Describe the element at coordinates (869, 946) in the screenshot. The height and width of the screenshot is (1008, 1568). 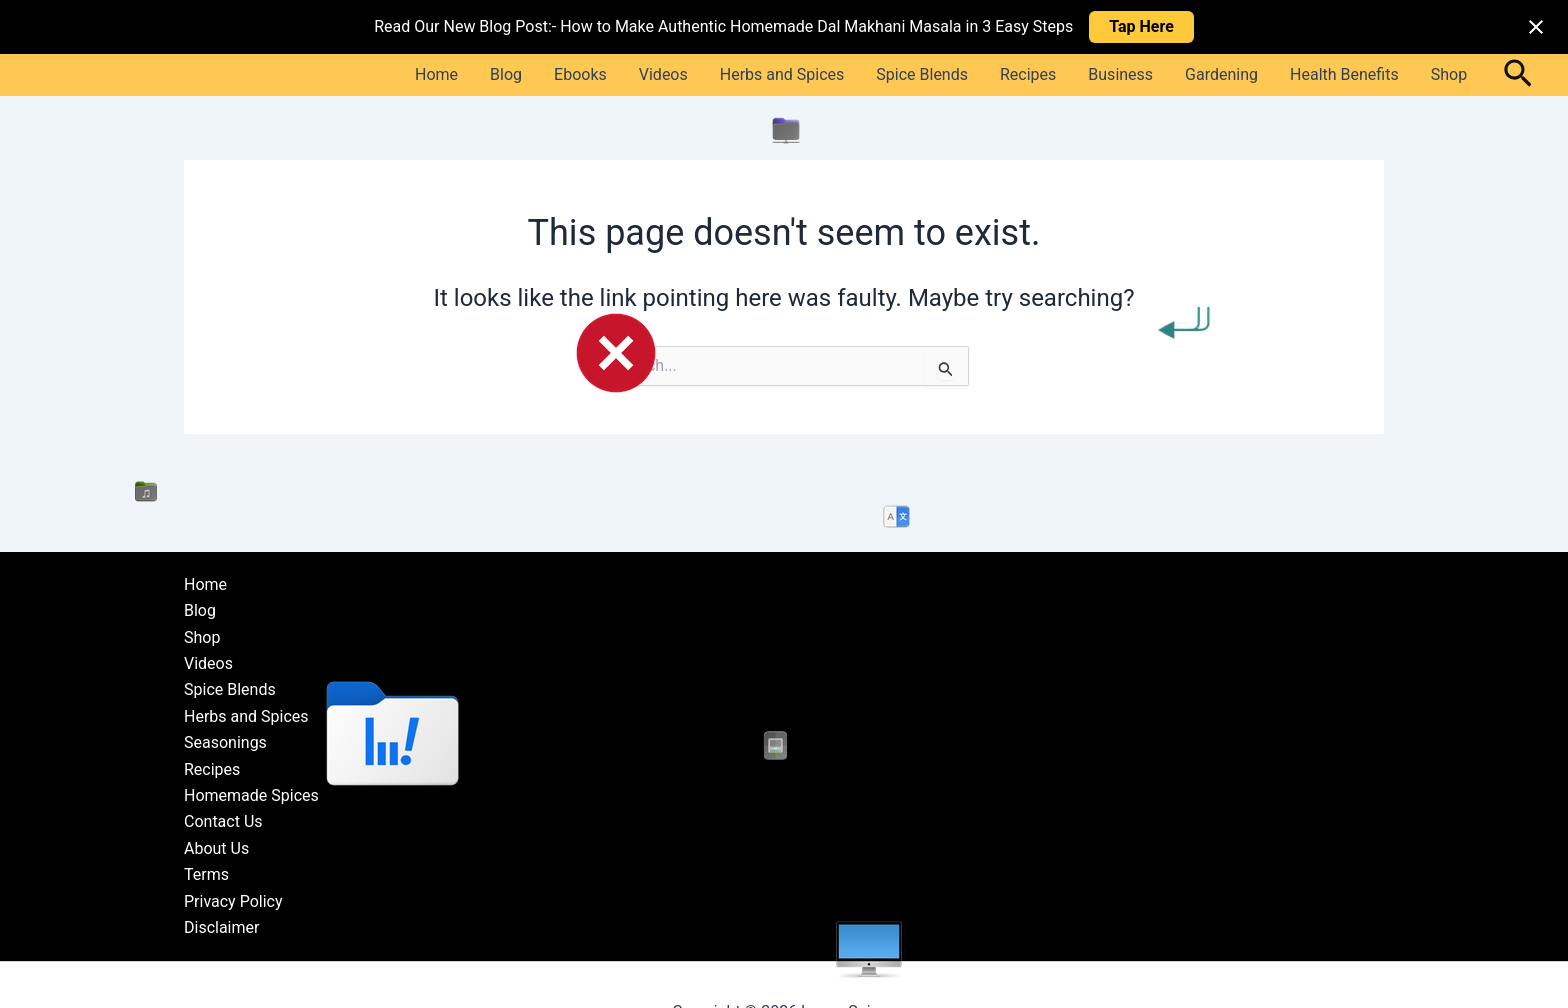
I see `represents this mac in system preferences or network settings` at that location.